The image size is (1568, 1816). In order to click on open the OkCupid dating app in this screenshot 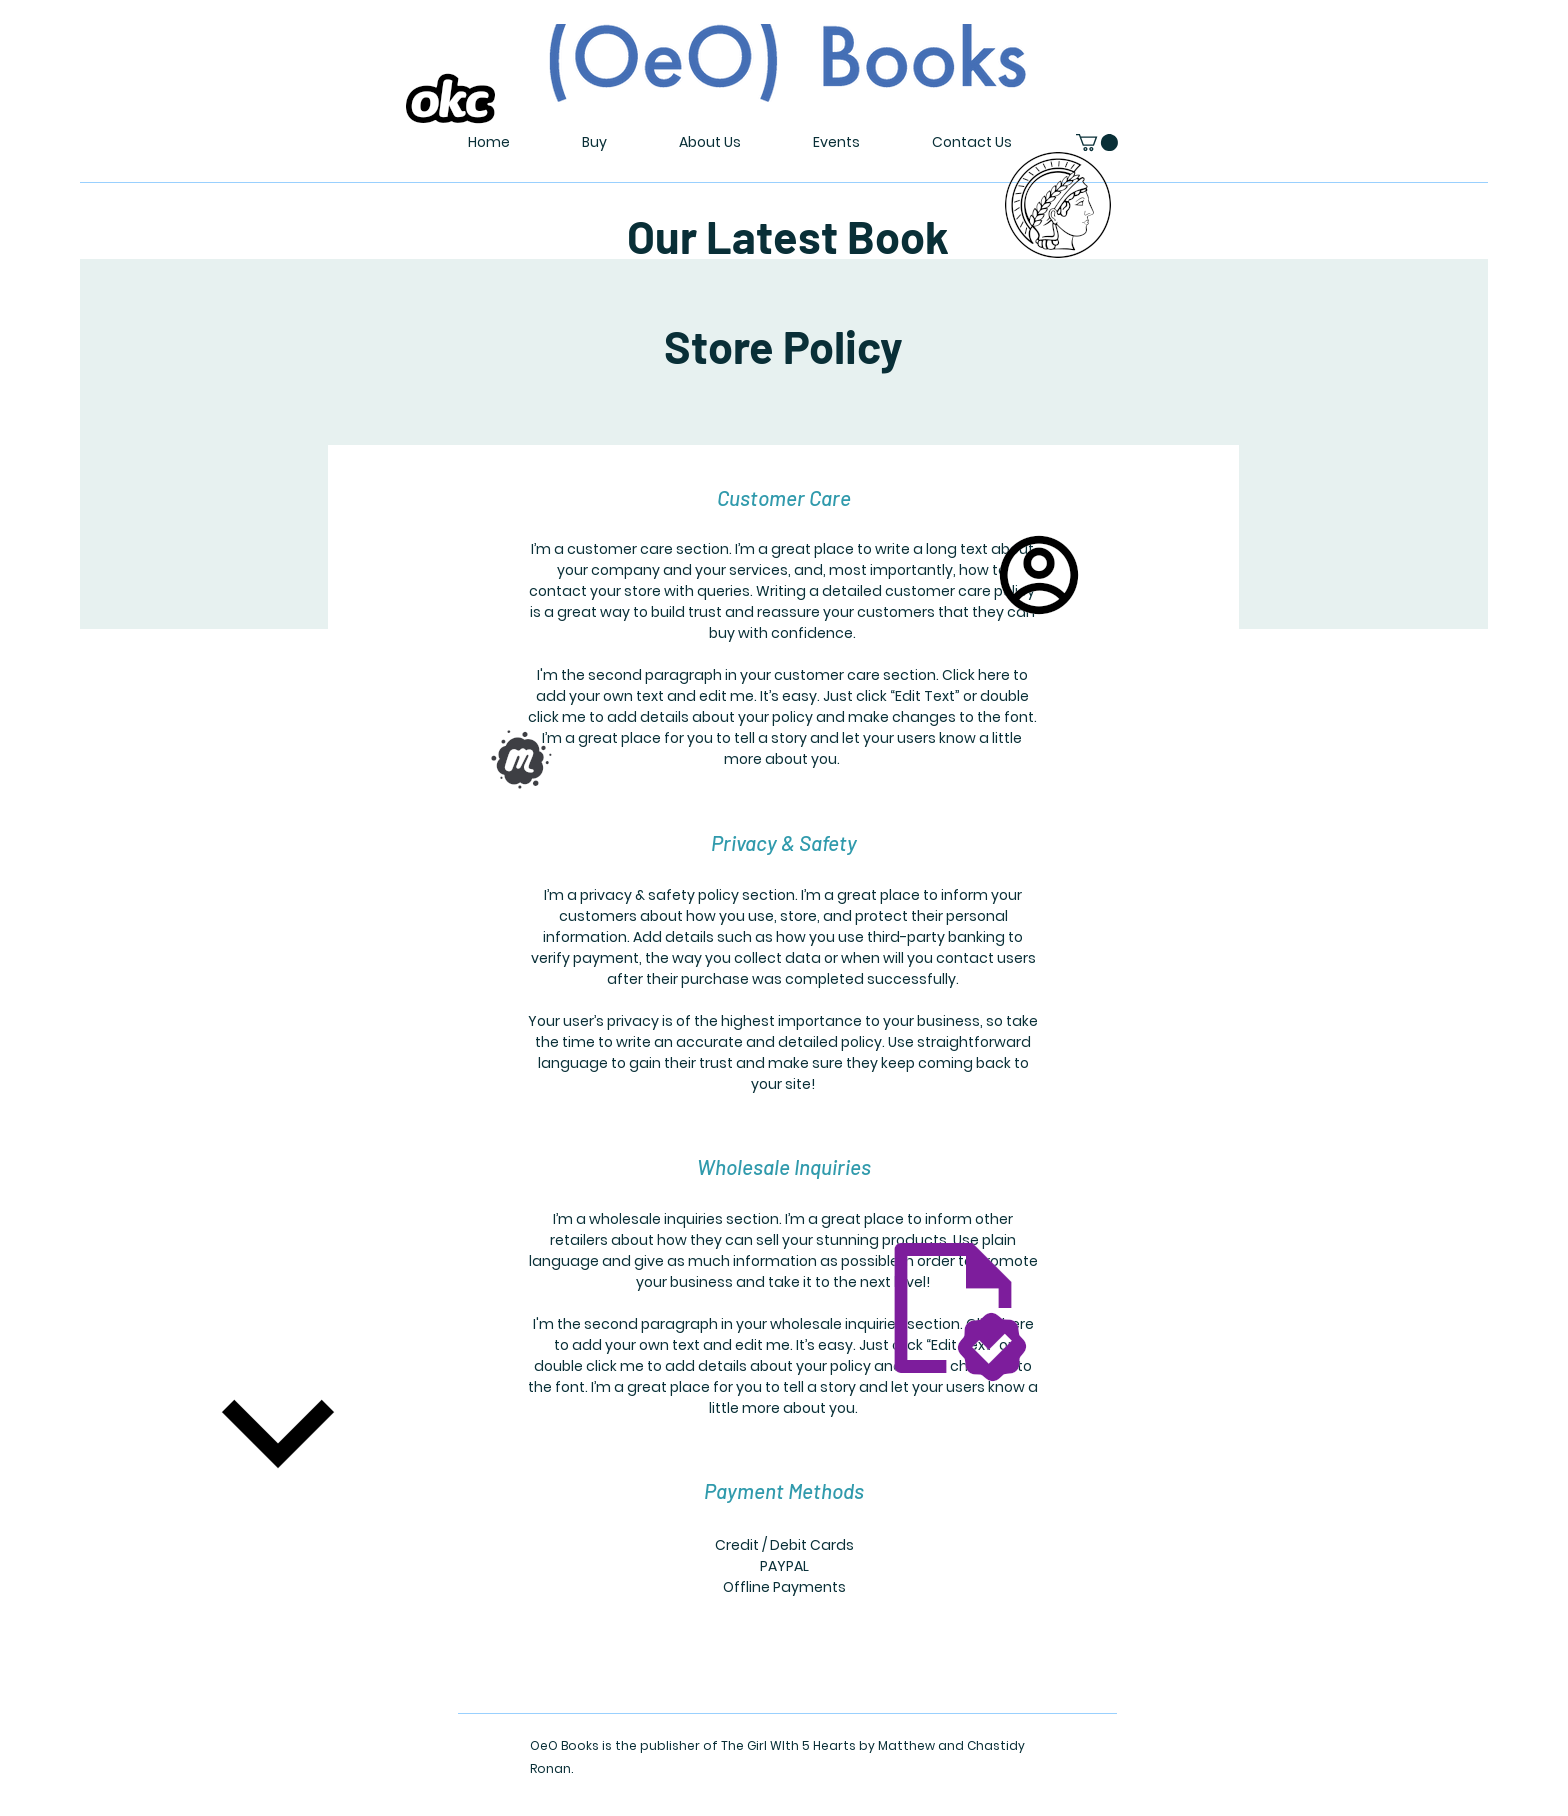, I will do `click(450, 98)`.